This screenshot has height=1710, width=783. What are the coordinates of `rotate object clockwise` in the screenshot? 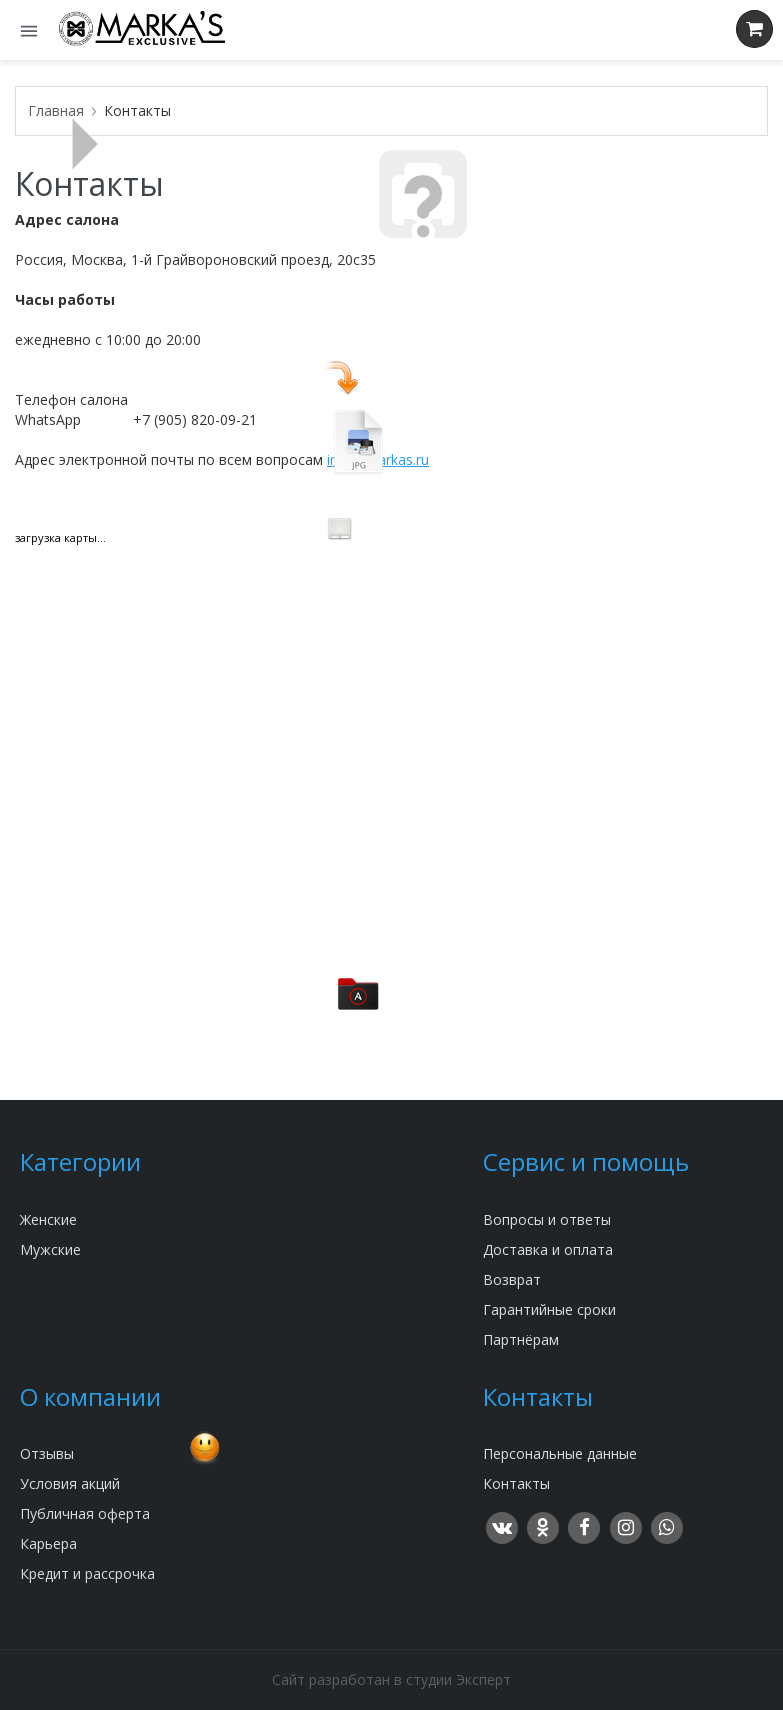 It's located at (343, 379).